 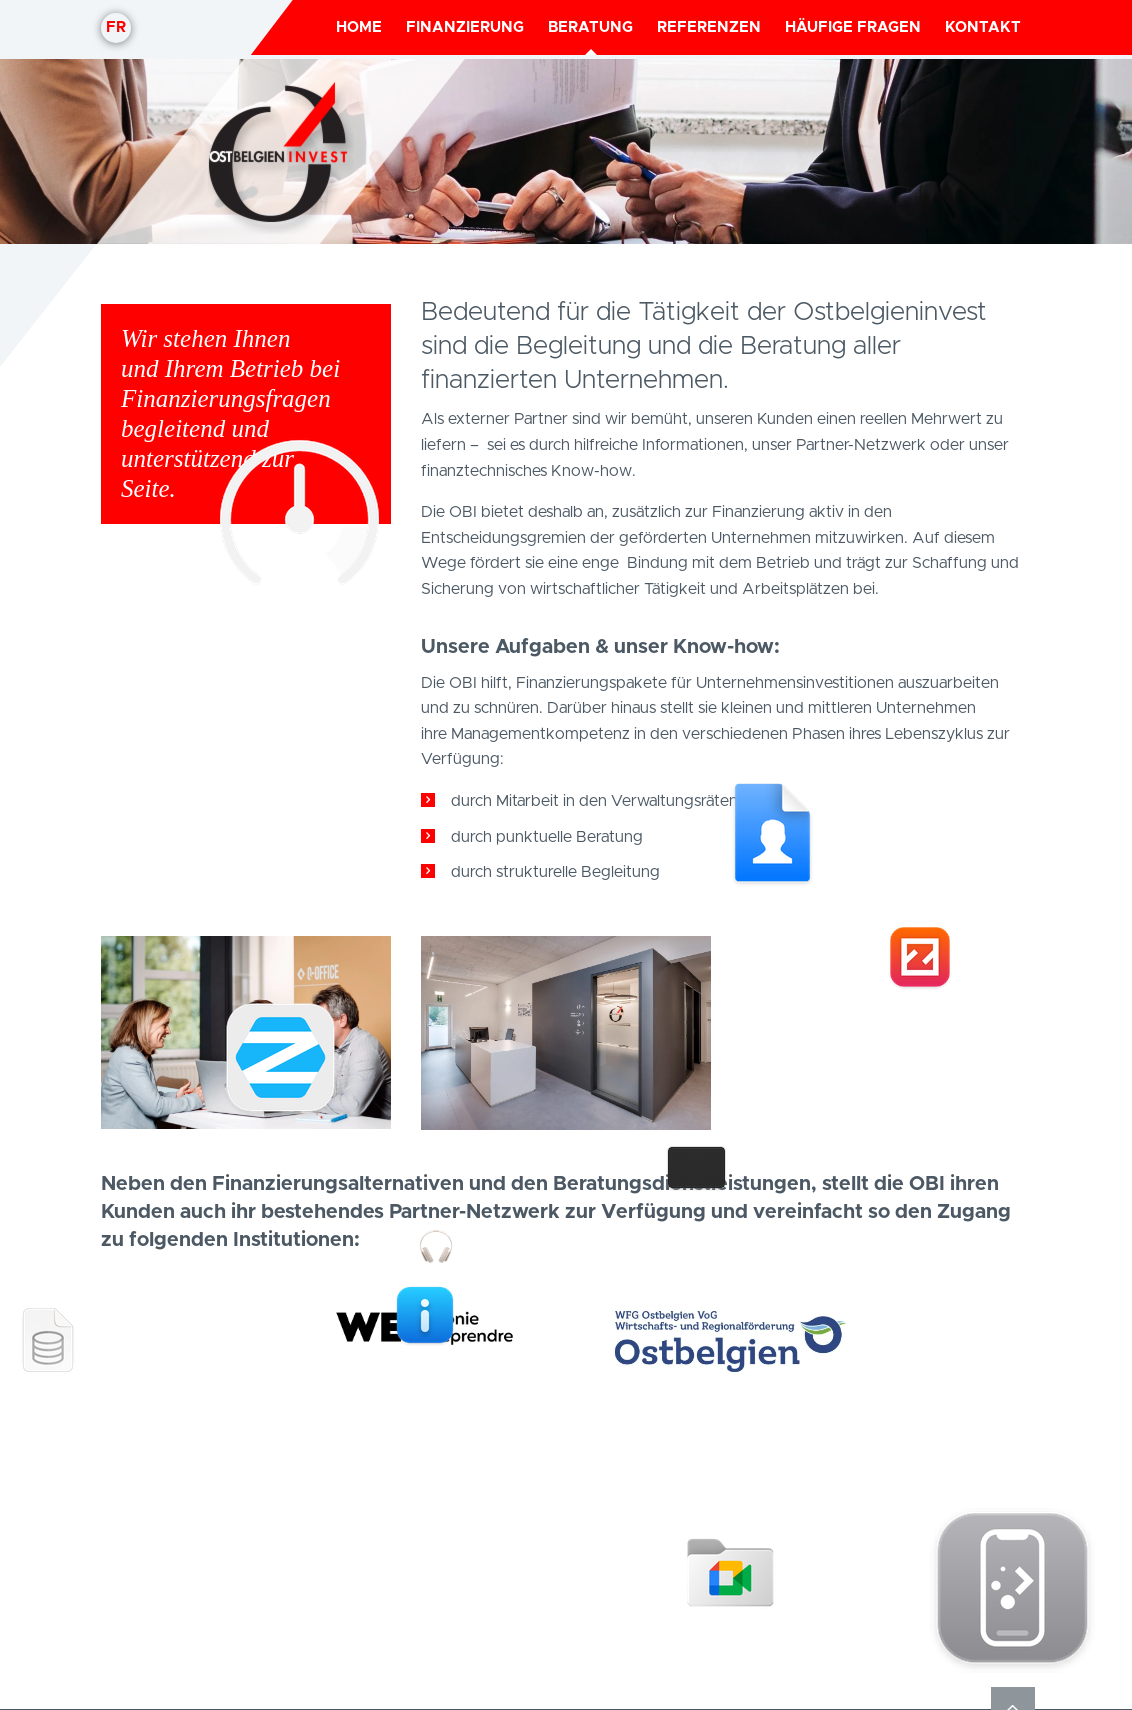 What do you see at coordinates (696, 1167) in the screenshot?
I see `indicates a connected bluetooth device` at bounding box center [696, 1167].